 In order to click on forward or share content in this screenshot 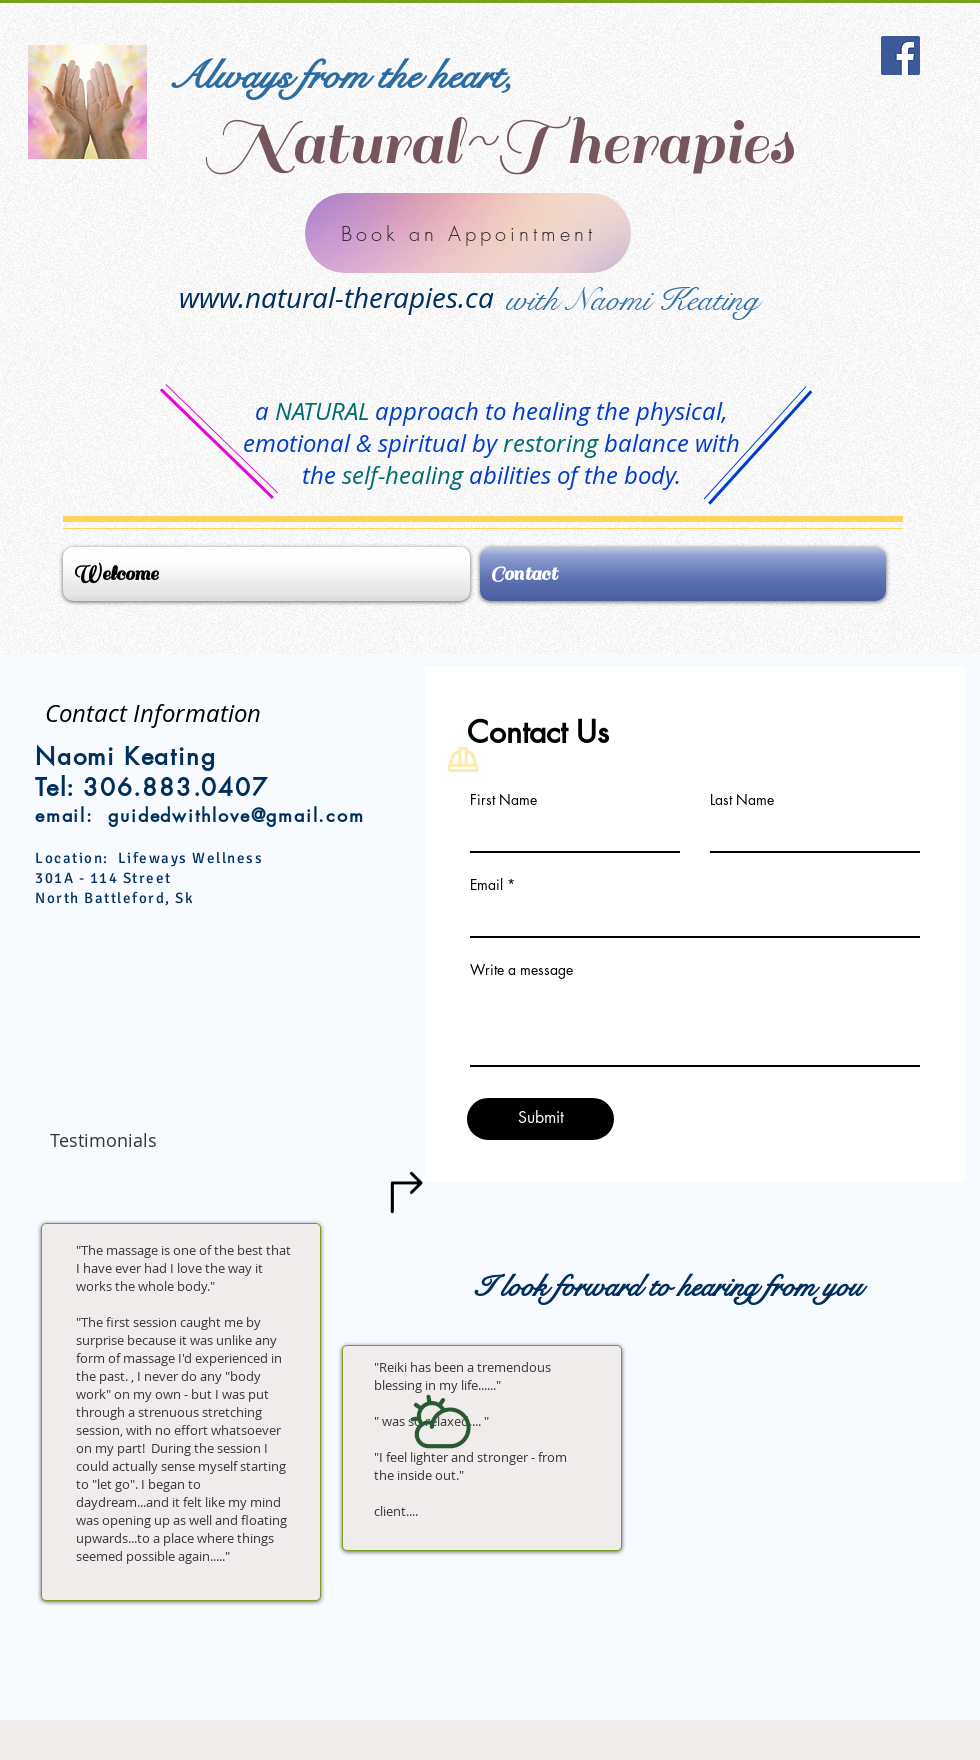, I will do `click(403, 1192)`.